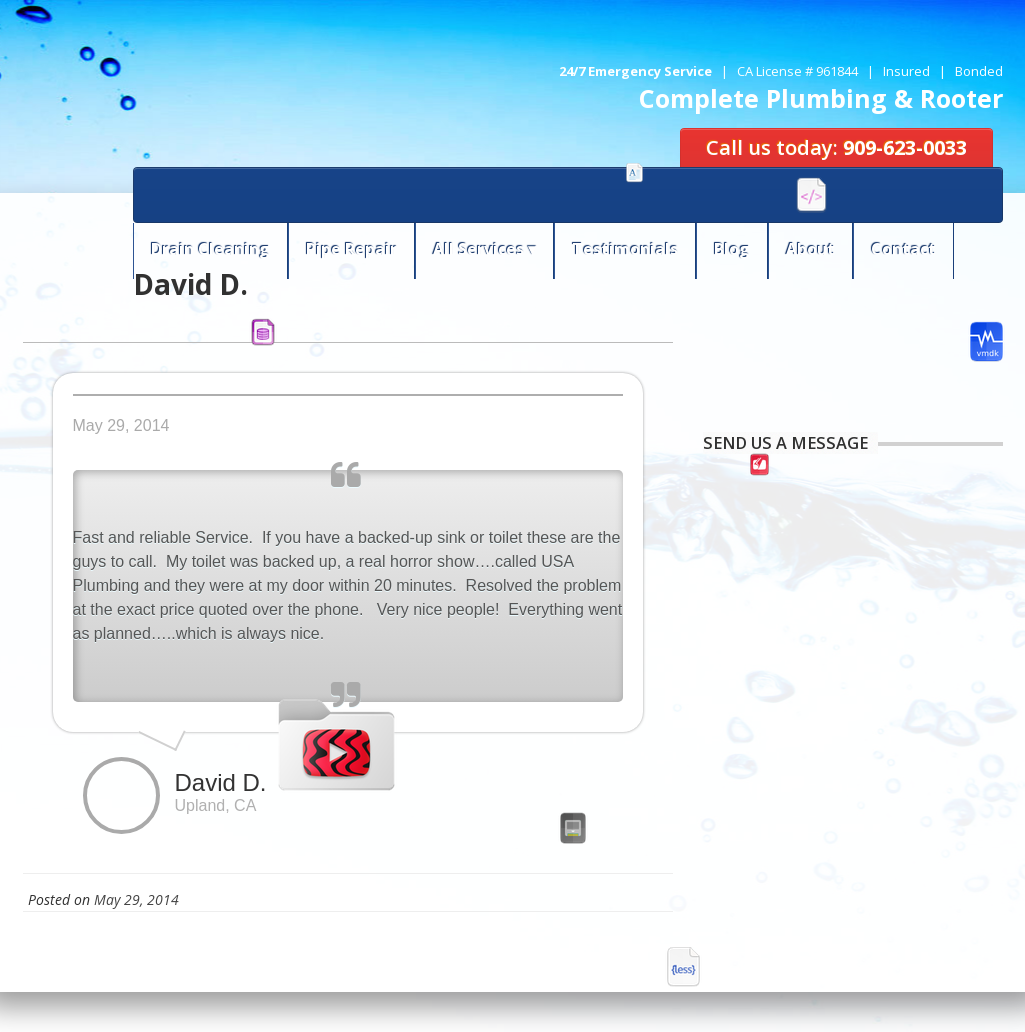 The image size is (1025, 1032). I want to click on a LESS stylesheet file, so click(683, 966).